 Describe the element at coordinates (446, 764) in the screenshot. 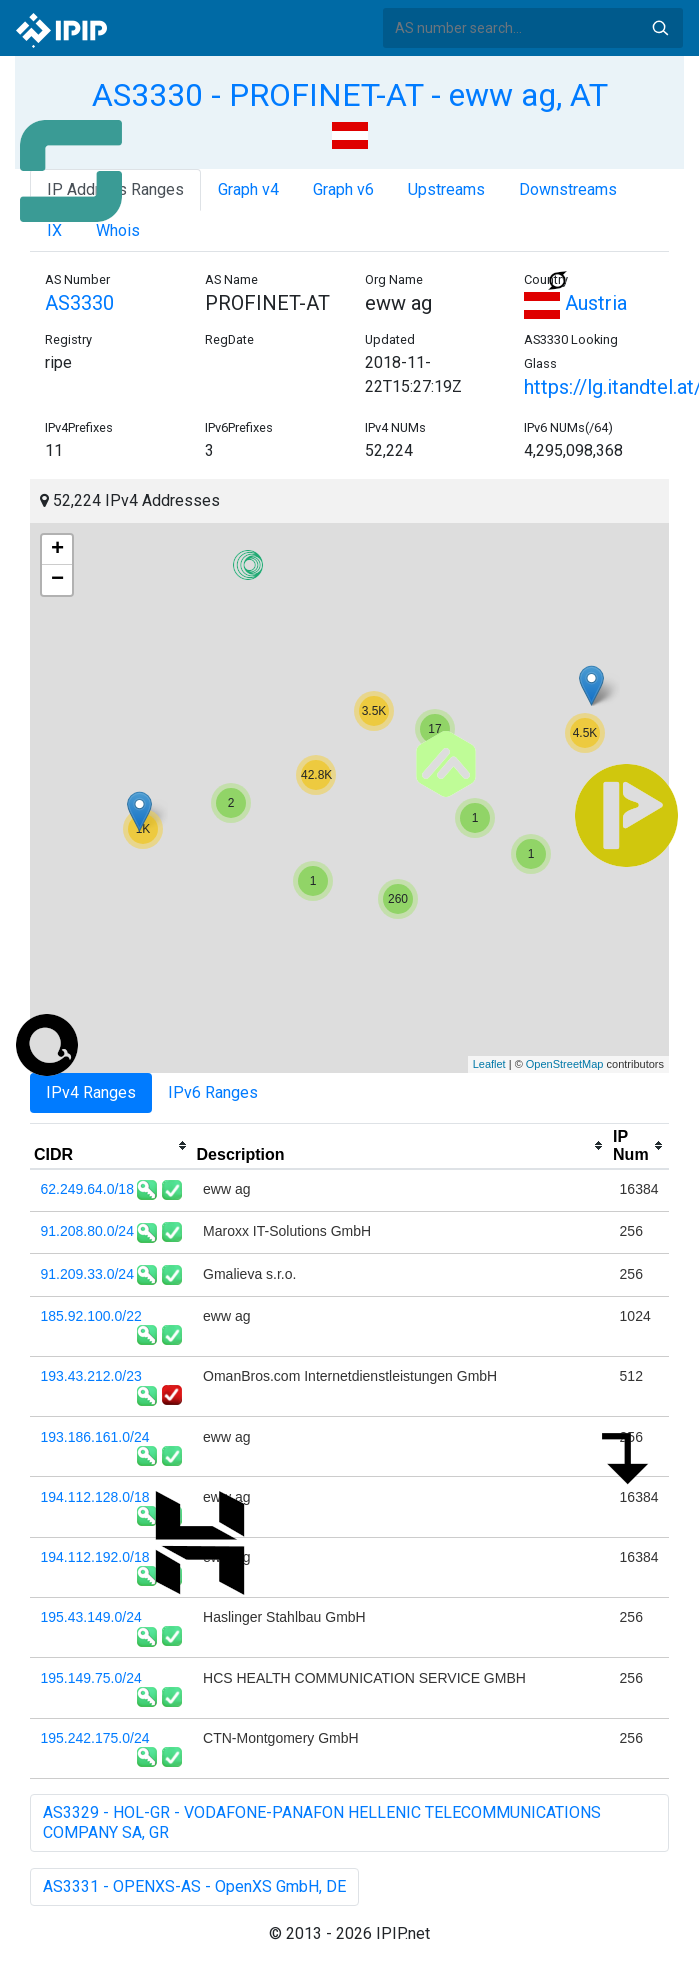

I see `open Matillion data integration platform` at that location.